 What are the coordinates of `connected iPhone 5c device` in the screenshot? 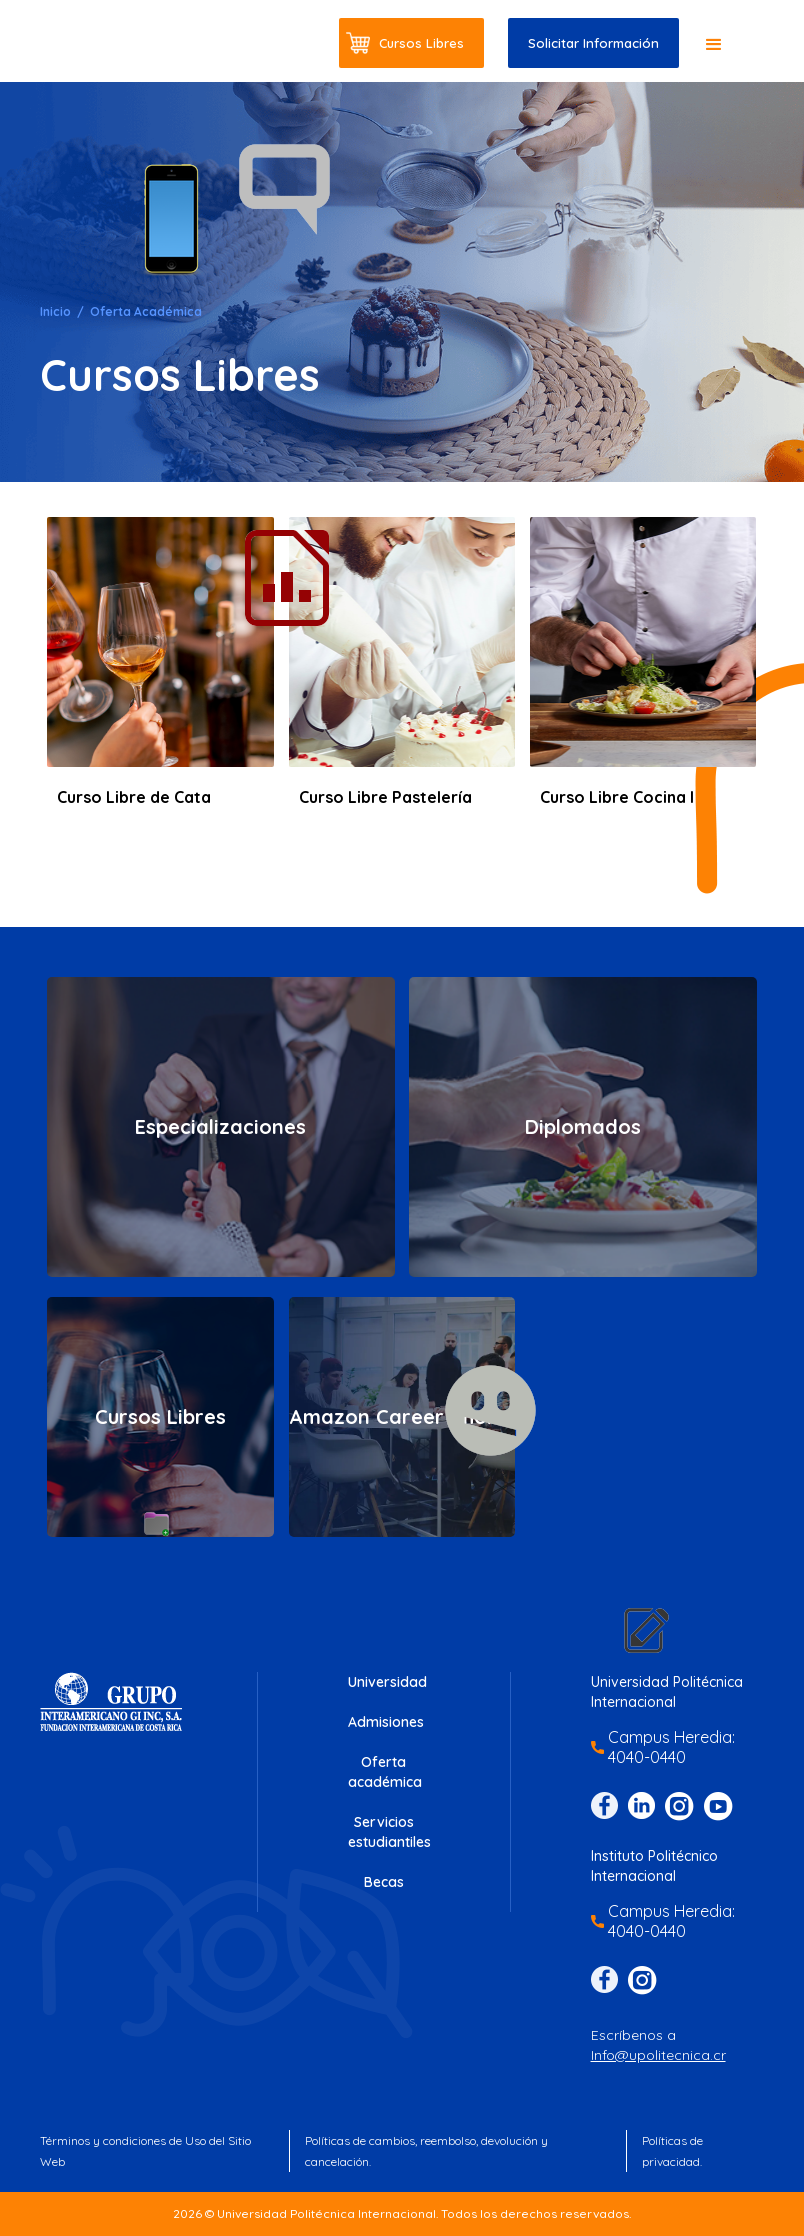 It's located at (171, 220).